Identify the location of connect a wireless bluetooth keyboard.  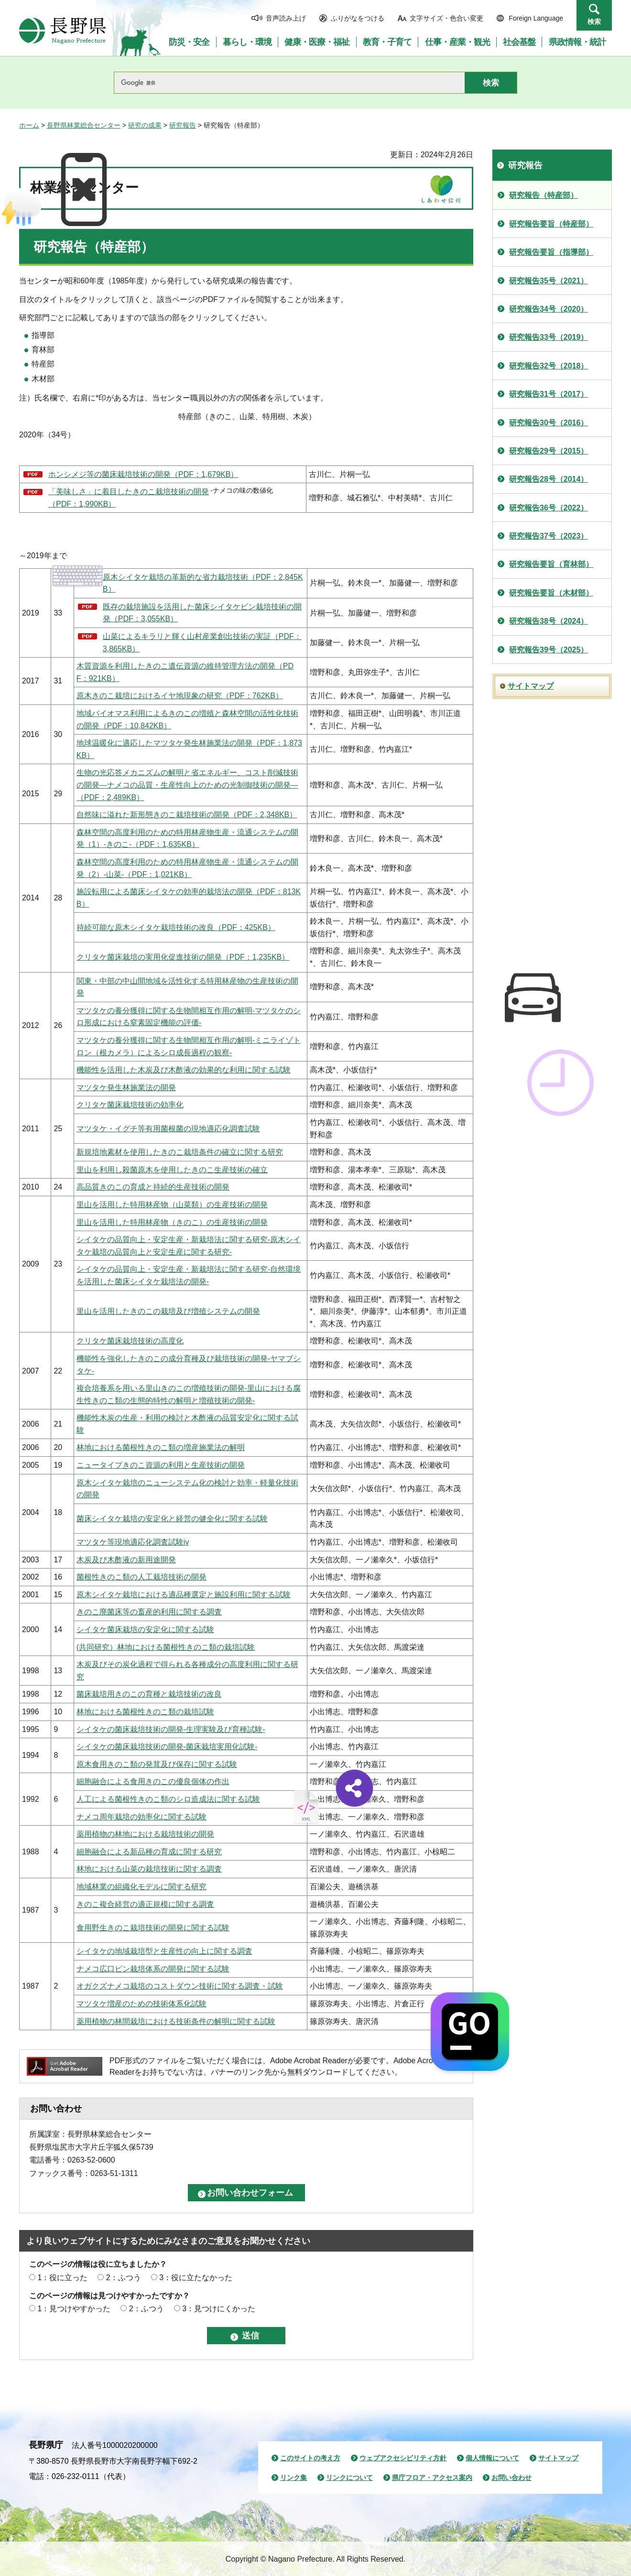
(77, 575).